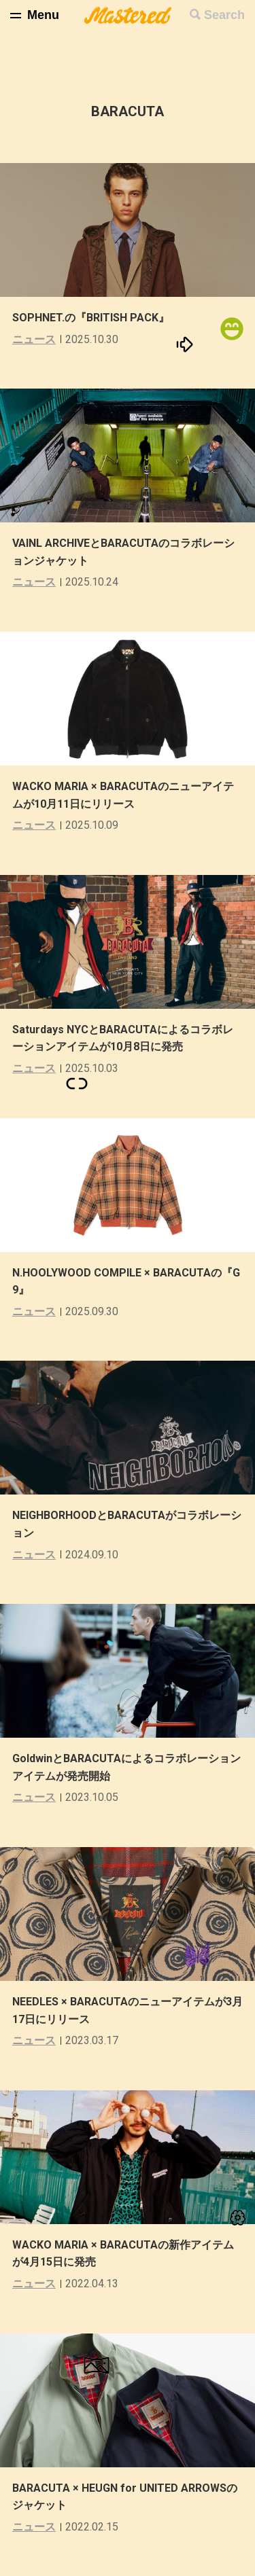 This screenshot has width=255, height=2576. Describe the element at coordinates (184, 344) in the screenshot. I see `skip to end or jump forward` at that location.